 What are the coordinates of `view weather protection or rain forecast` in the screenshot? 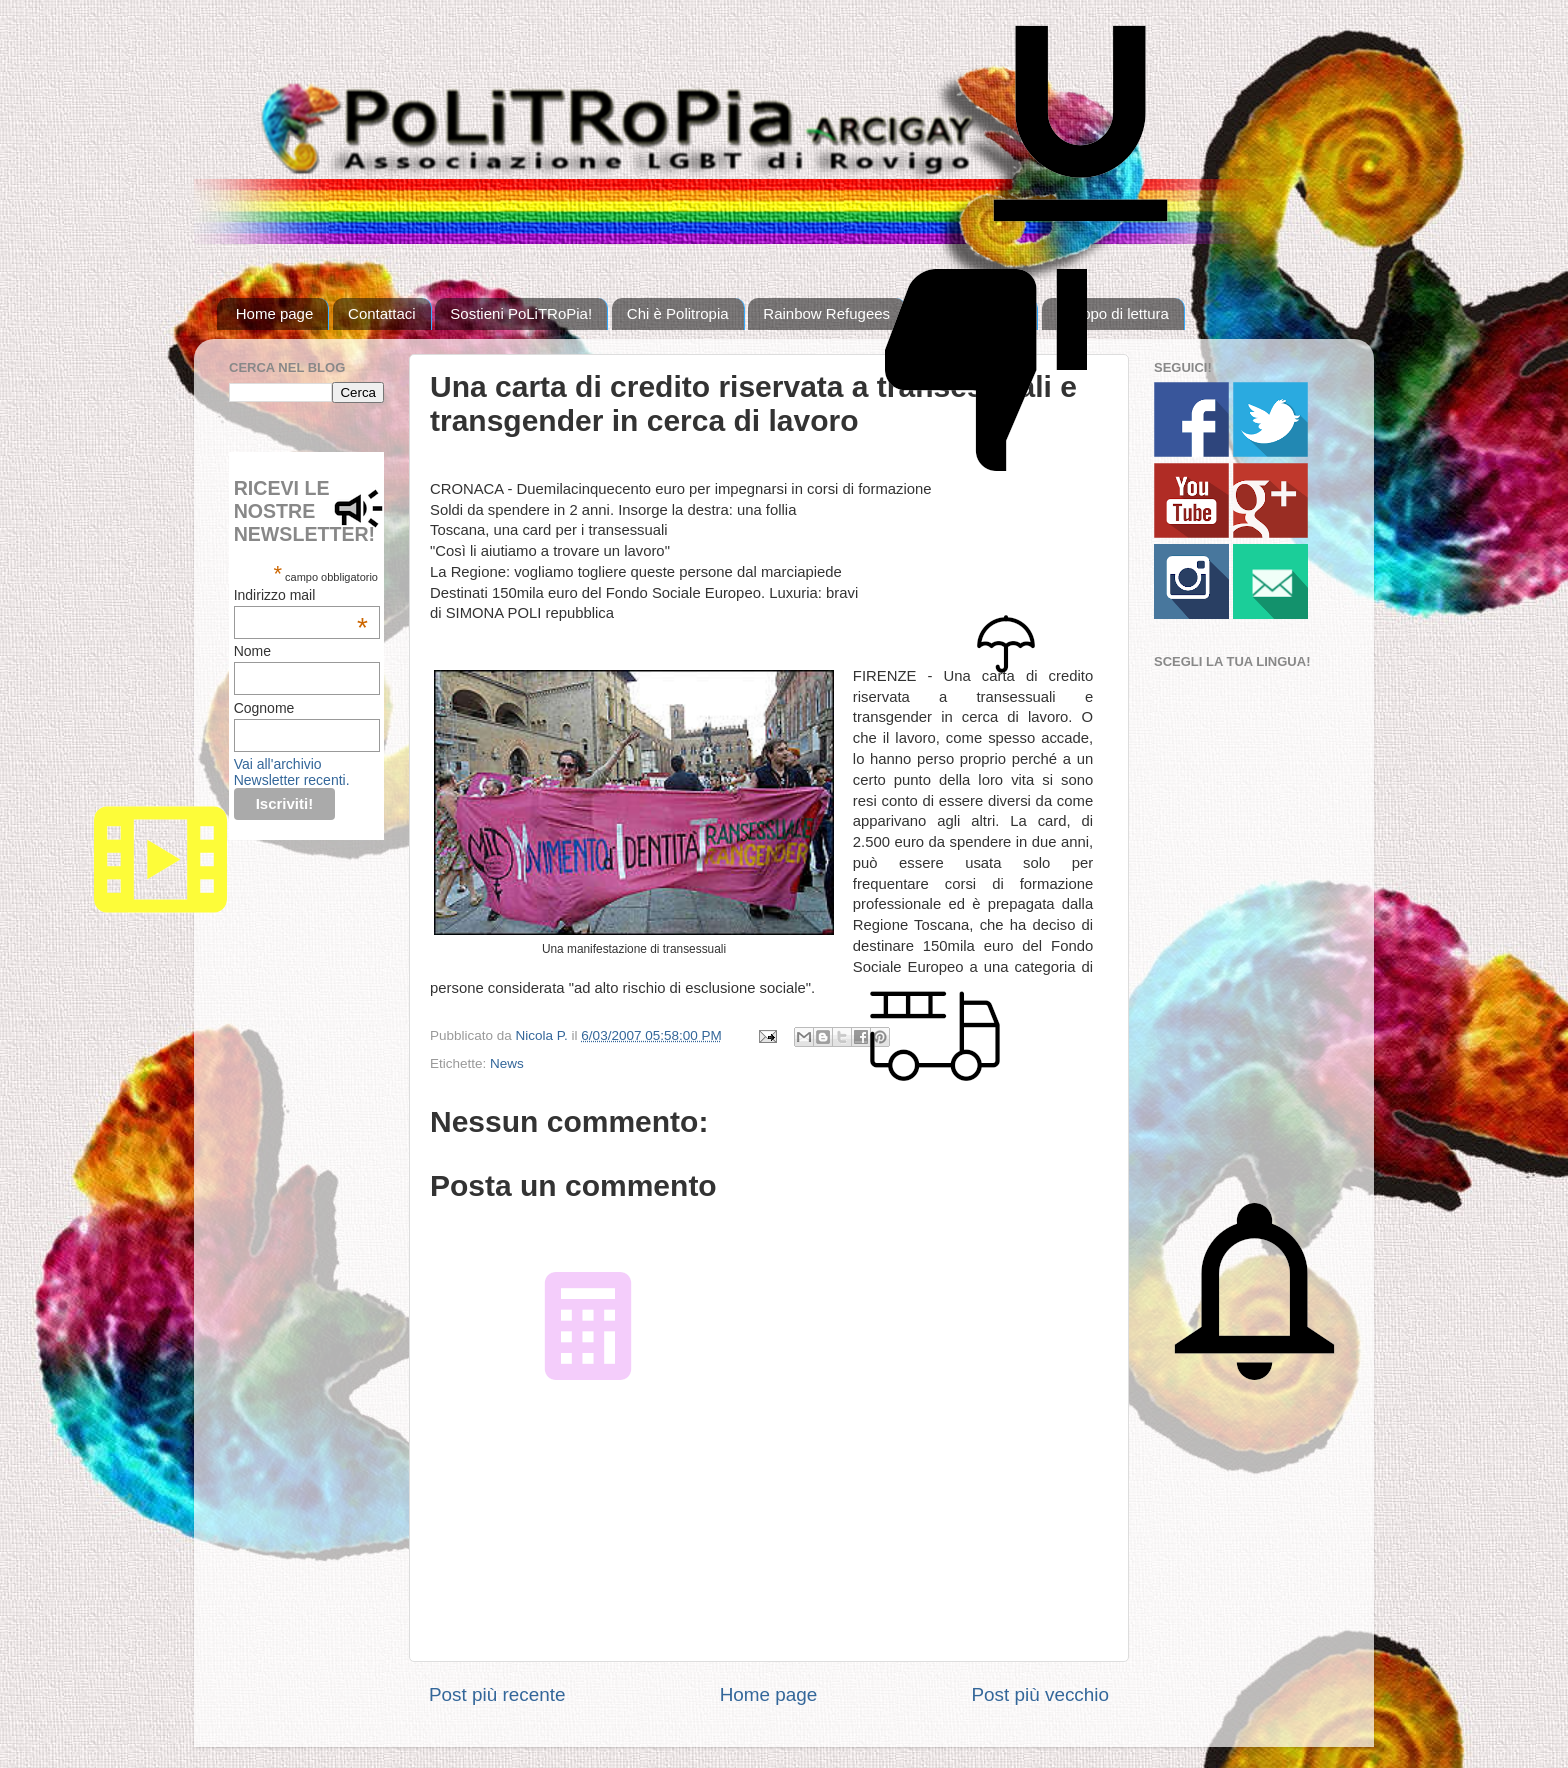 It's located at (1006, 644).